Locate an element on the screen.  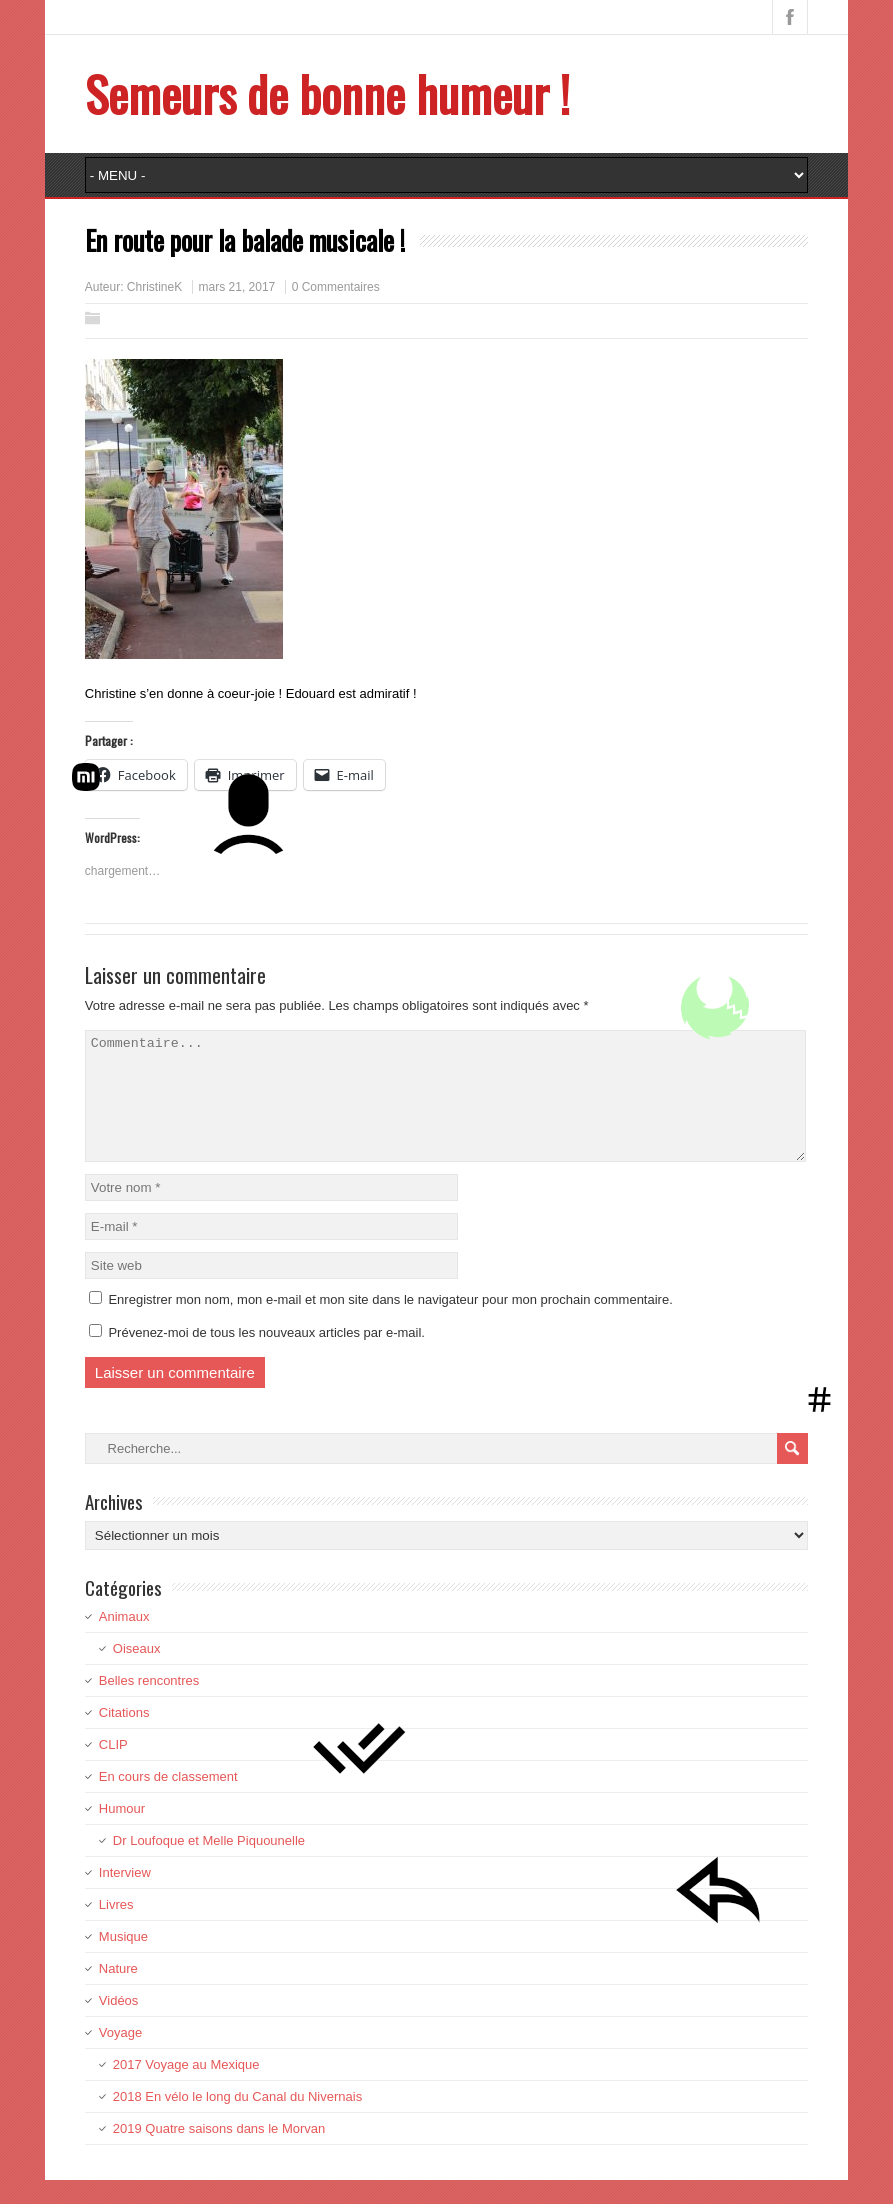
xiaomi brand logo is located at coordinates (86, 777).